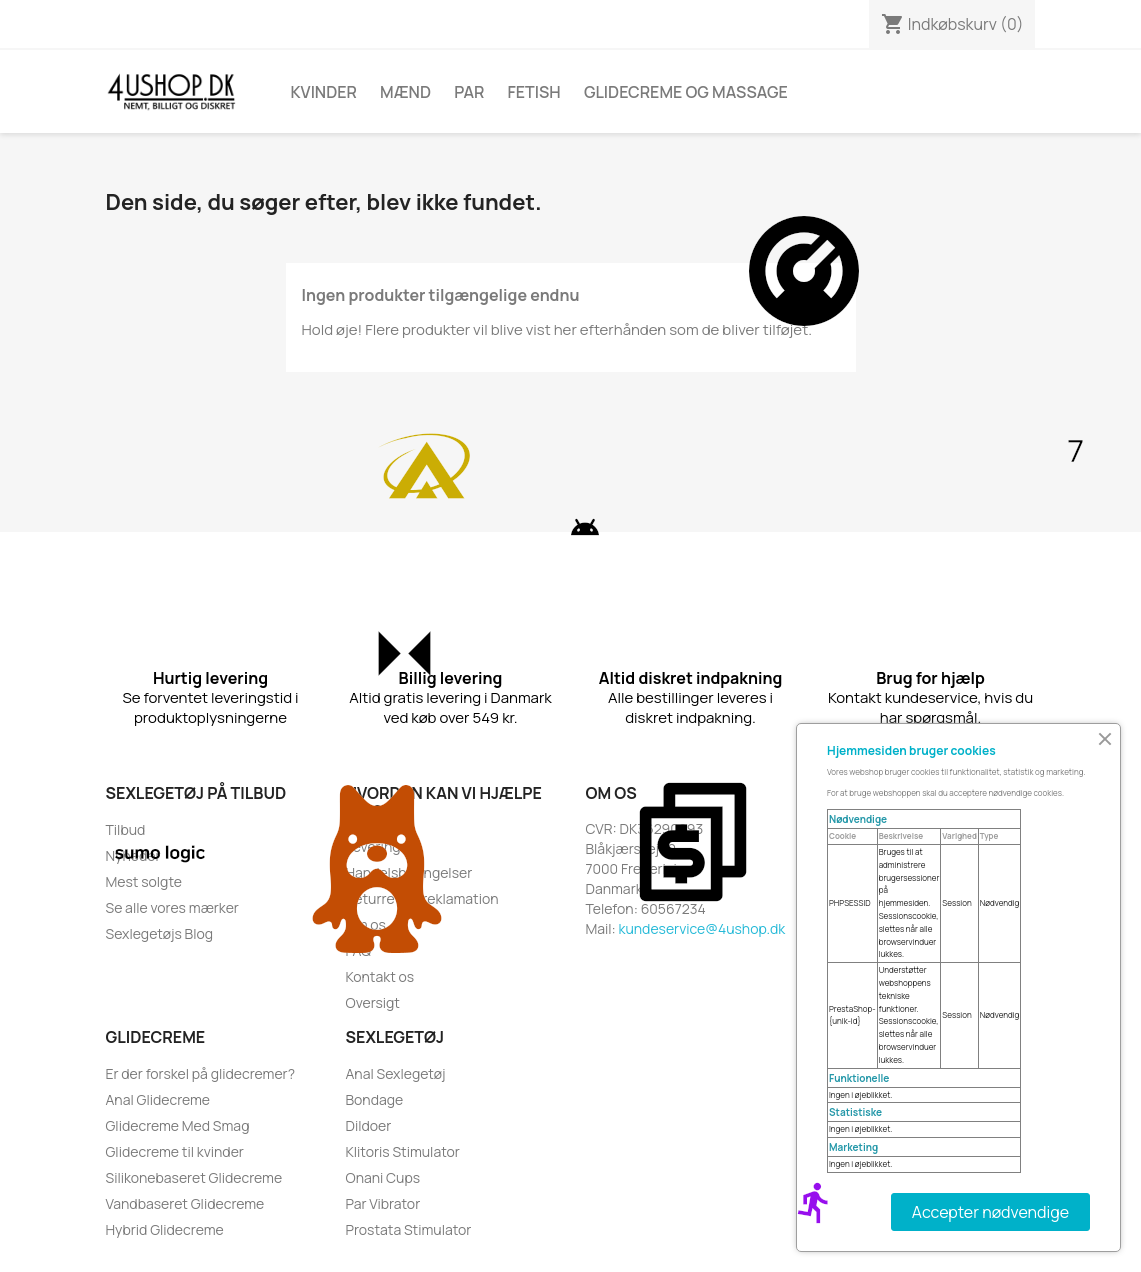  What do you see at coordinates (424, 466) in the screenshot?
I see `asymmetrik company logo` at bounding box center [424, 466].